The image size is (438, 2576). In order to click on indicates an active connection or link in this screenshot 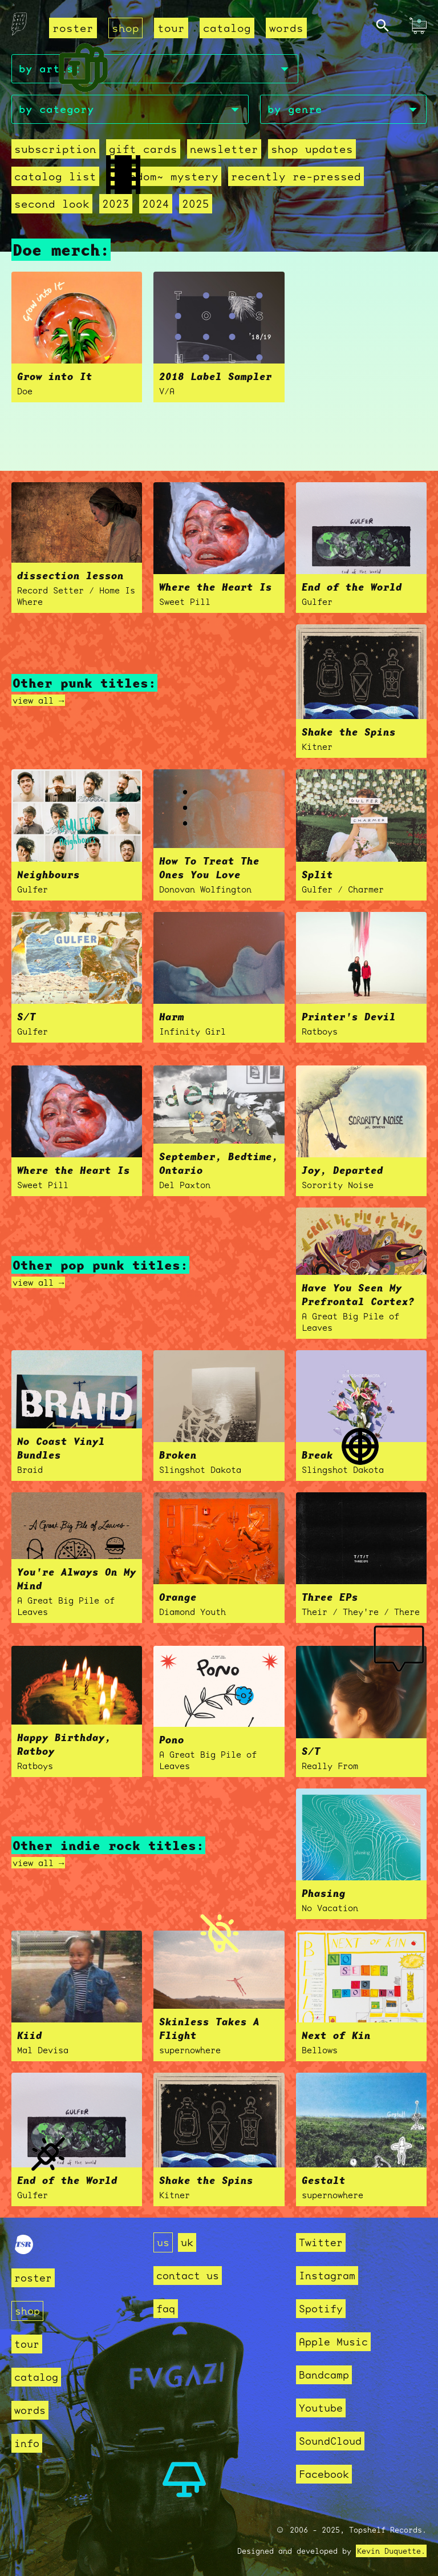, I will do `click(48, 2154)`.